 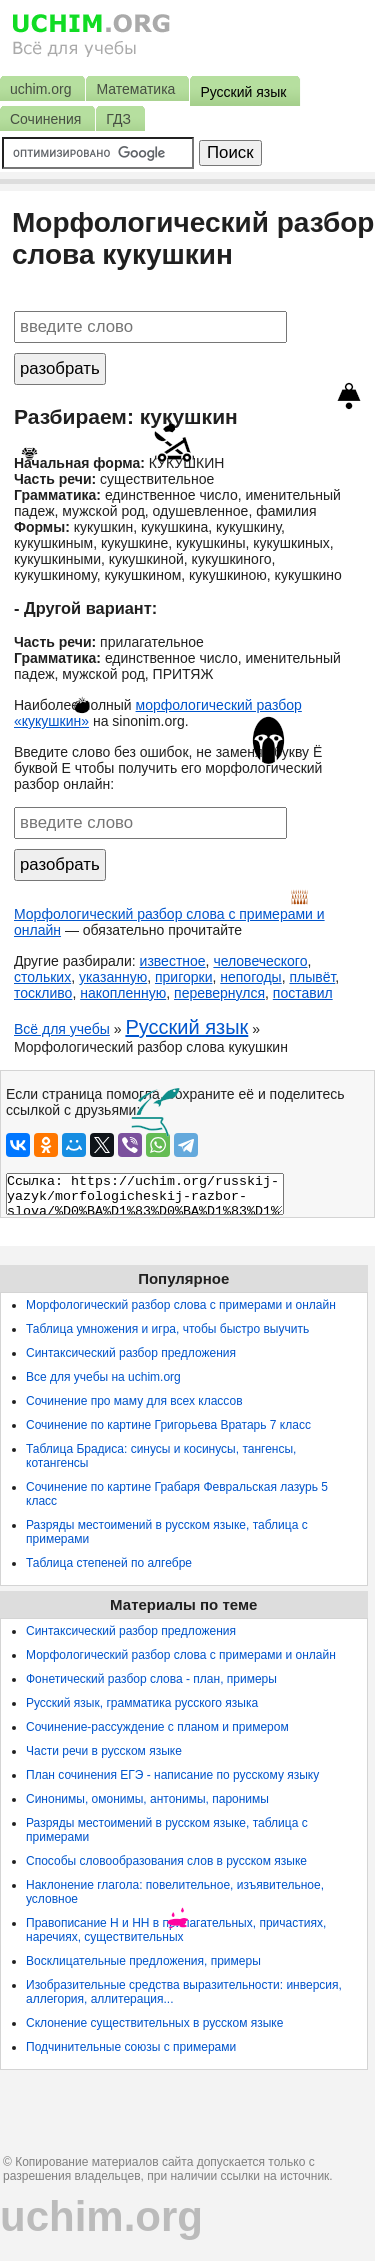 I want to click on equip body armor, so click(x=29, y=453).